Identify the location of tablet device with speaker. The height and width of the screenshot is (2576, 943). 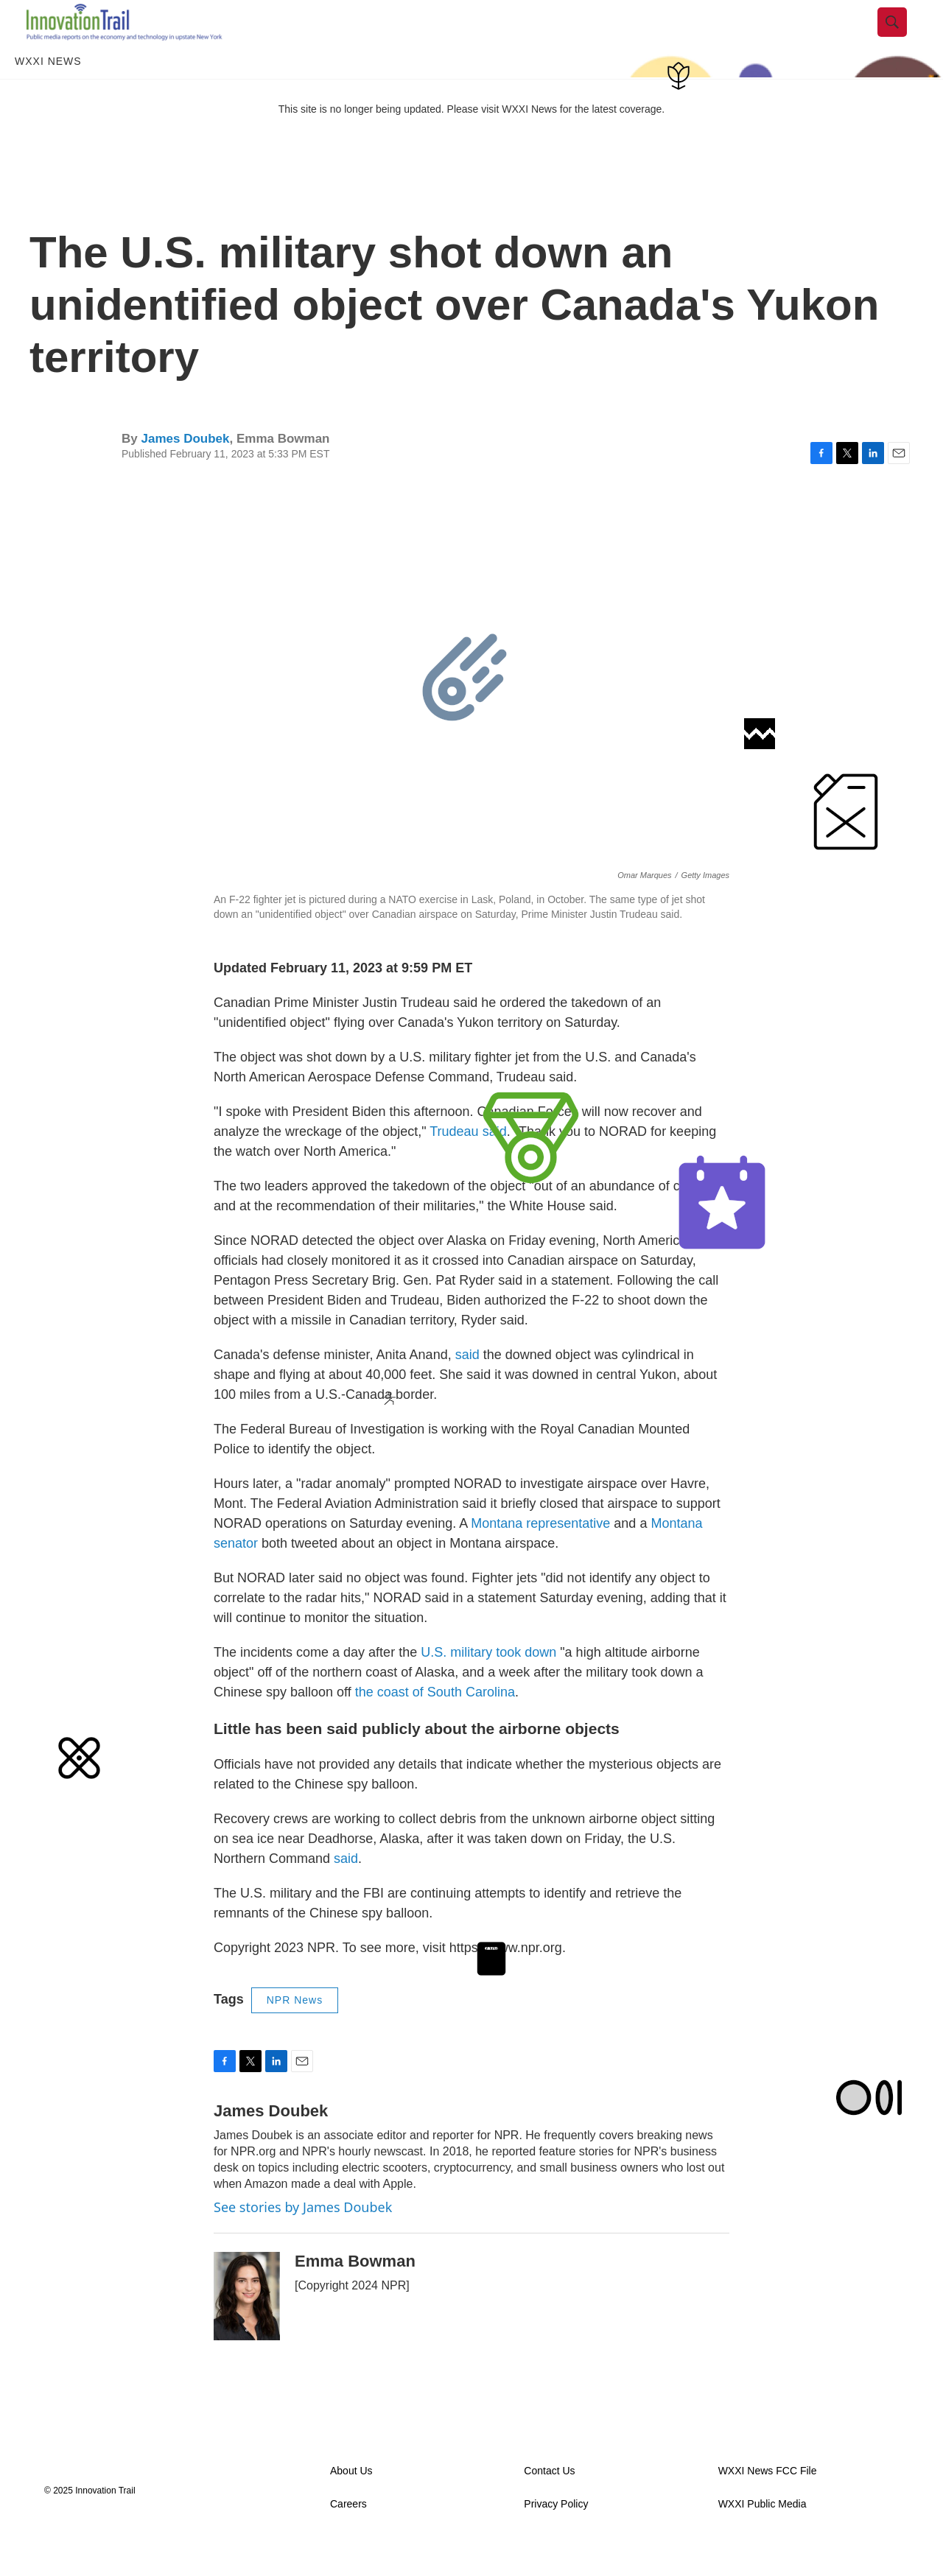
(491, 1959).